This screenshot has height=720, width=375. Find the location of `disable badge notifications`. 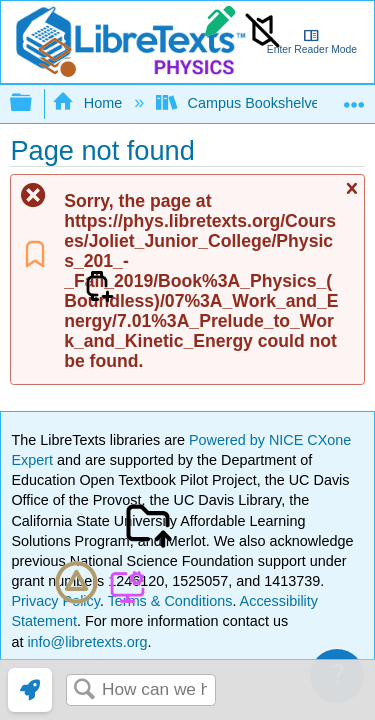

disable badge notifications is located at coordinates (262, 30).